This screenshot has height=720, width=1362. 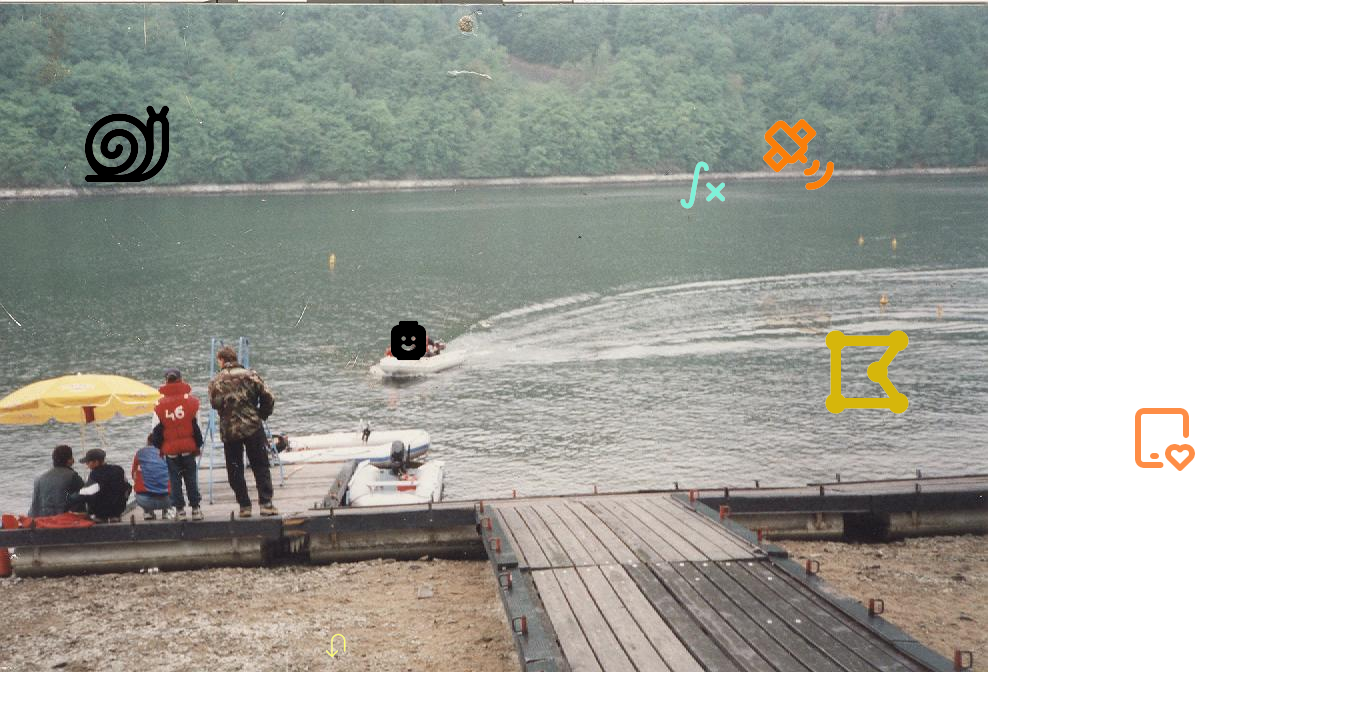 I want to click on create or edit vector polygon shape, so click(x=867, y=372).